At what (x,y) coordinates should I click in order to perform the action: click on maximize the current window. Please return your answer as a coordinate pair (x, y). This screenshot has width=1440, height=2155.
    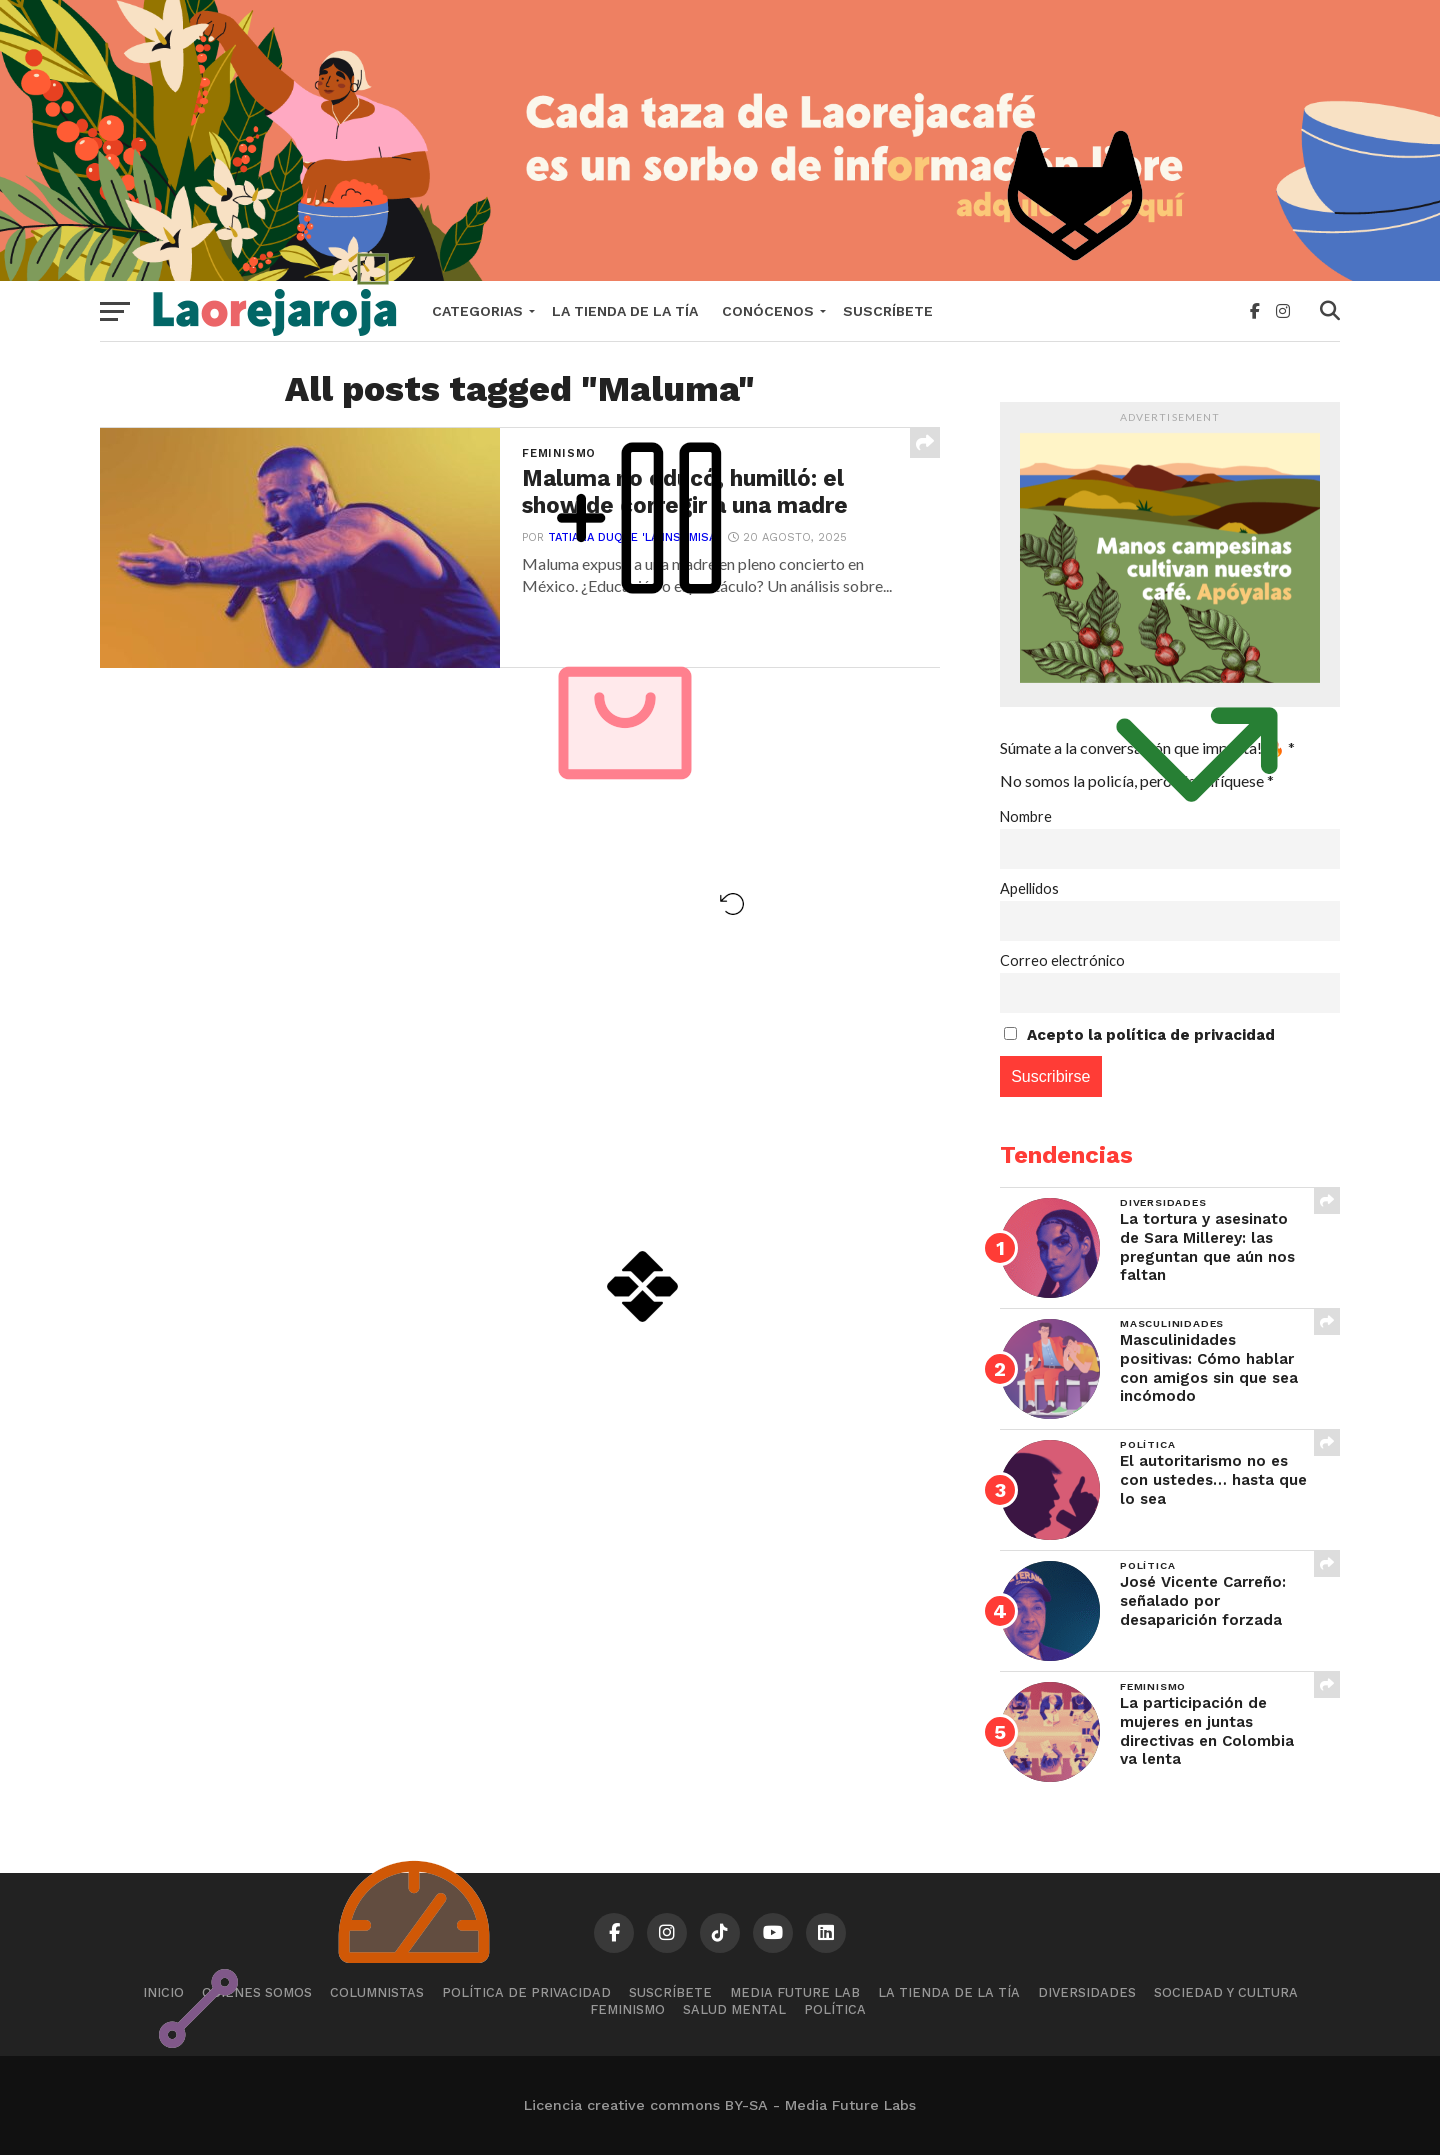
    Looking at the image, I should click on (373, 269).